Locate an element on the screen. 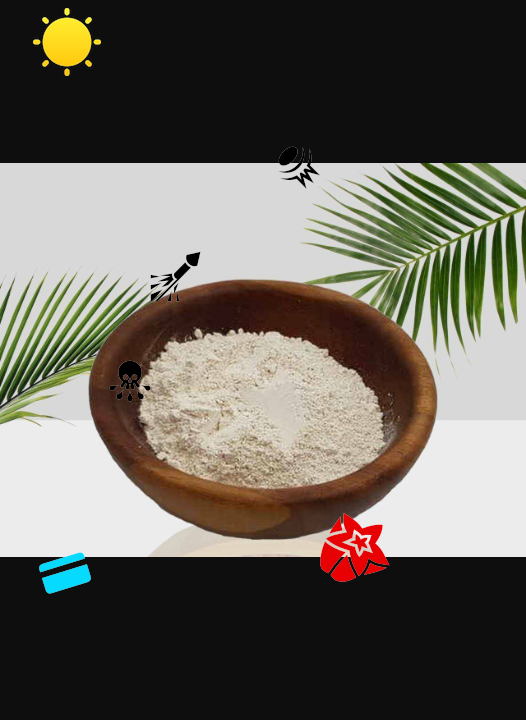 The width and height of the screenshot is (526, 720). launch celebration or fireworks effect is located at coordinates (176, 276).